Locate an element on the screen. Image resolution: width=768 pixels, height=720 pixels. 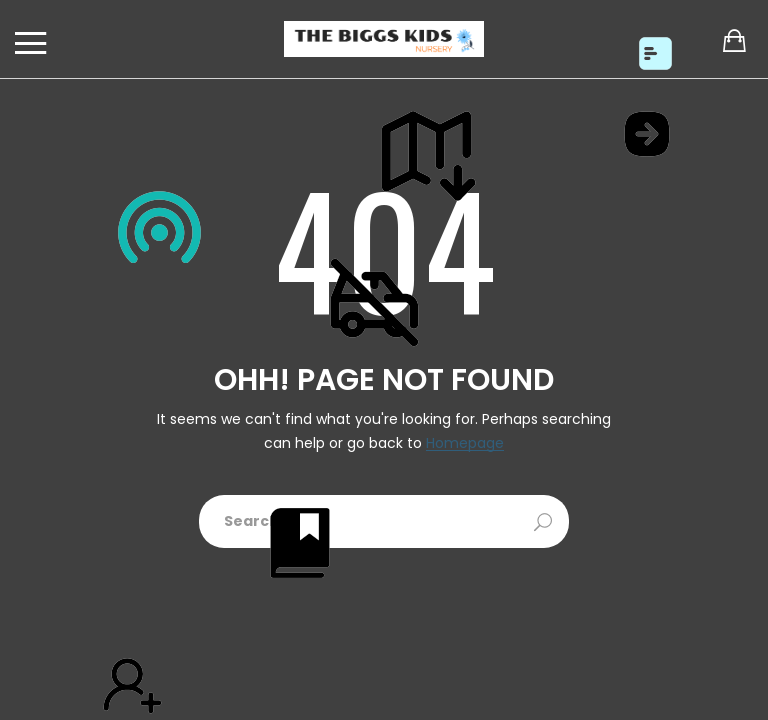
download map for offline use is located at coordinates (426, 151).